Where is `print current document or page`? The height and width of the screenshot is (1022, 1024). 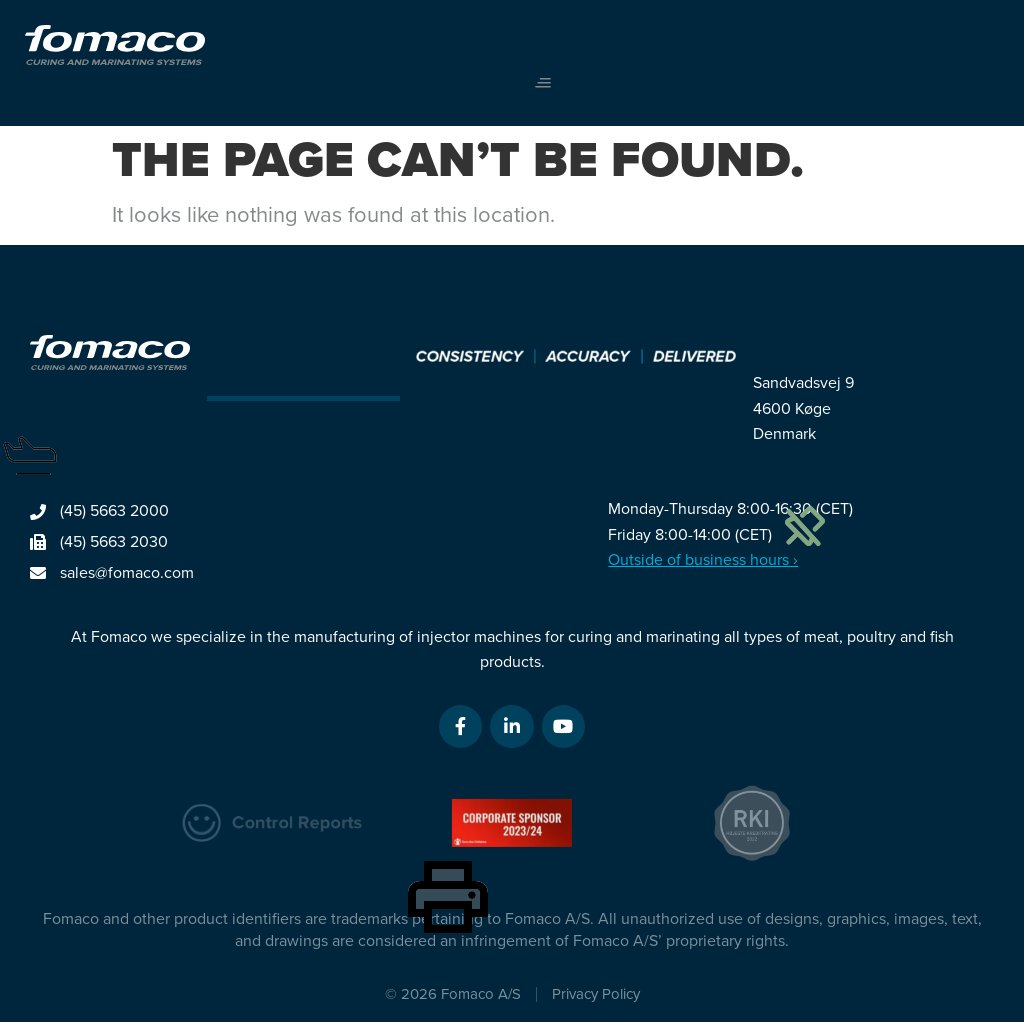 print current document or page is located at coordinates (448, 897).